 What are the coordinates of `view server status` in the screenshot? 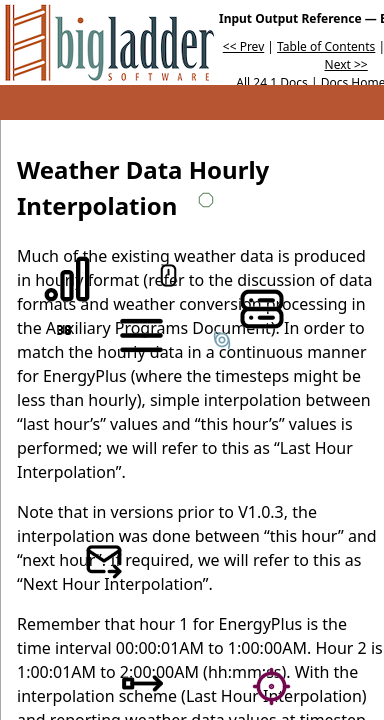 It's located at (262, 309).